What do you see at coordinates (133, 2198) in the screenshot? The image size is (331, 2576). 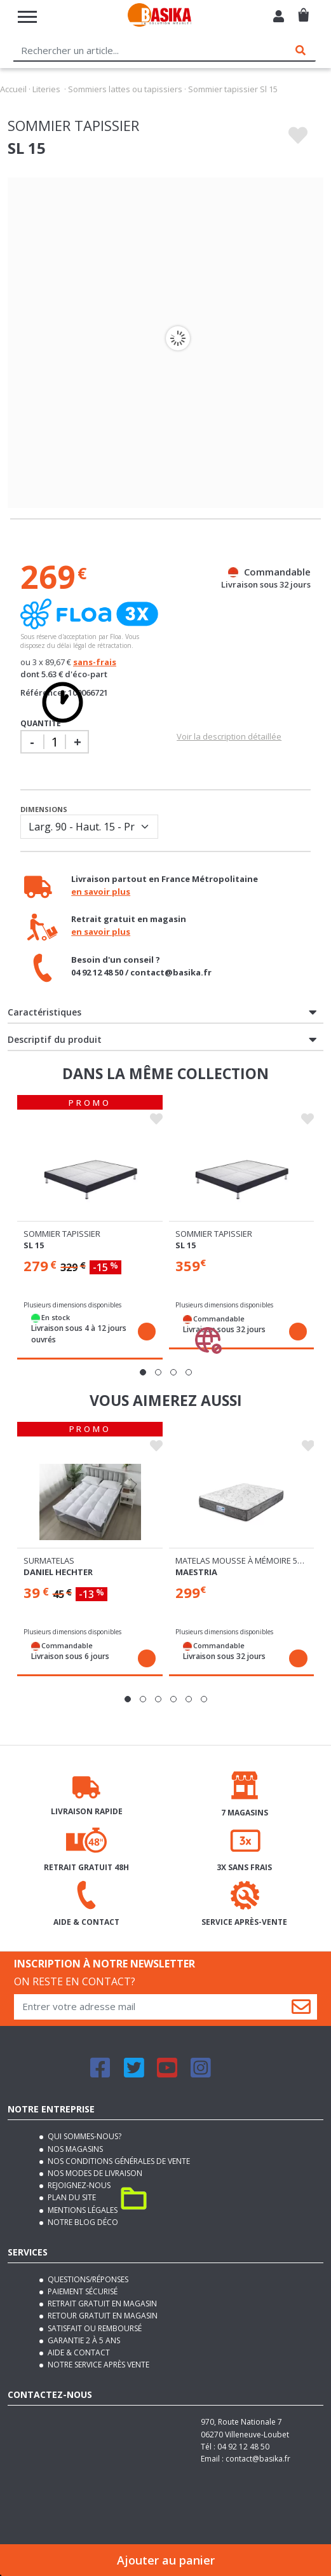 I see `access your files and documents` at bounding box center [133, 2198].